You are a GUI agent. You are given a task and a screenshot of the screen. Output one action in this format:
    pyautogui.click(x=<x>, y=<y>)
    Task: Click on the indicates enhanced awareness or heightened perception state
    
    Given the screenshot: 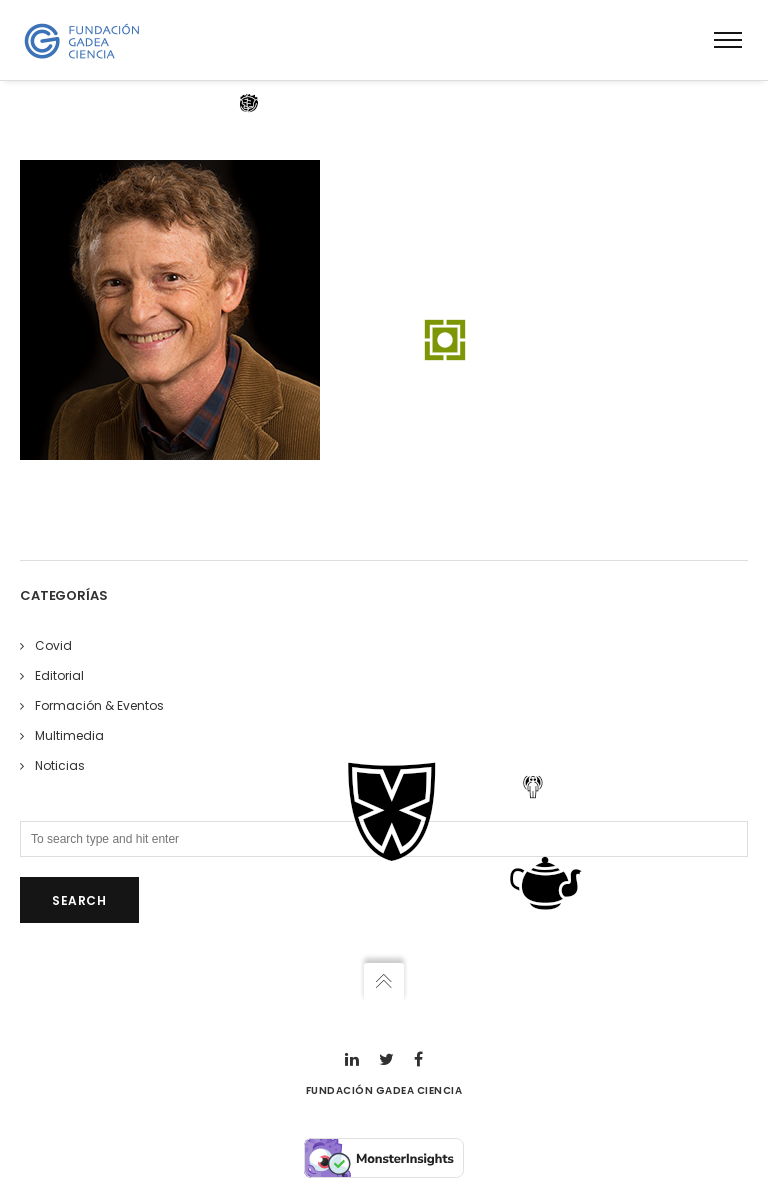 What is the action you would take?
    pyautogui.click(x=533, y=787)
    